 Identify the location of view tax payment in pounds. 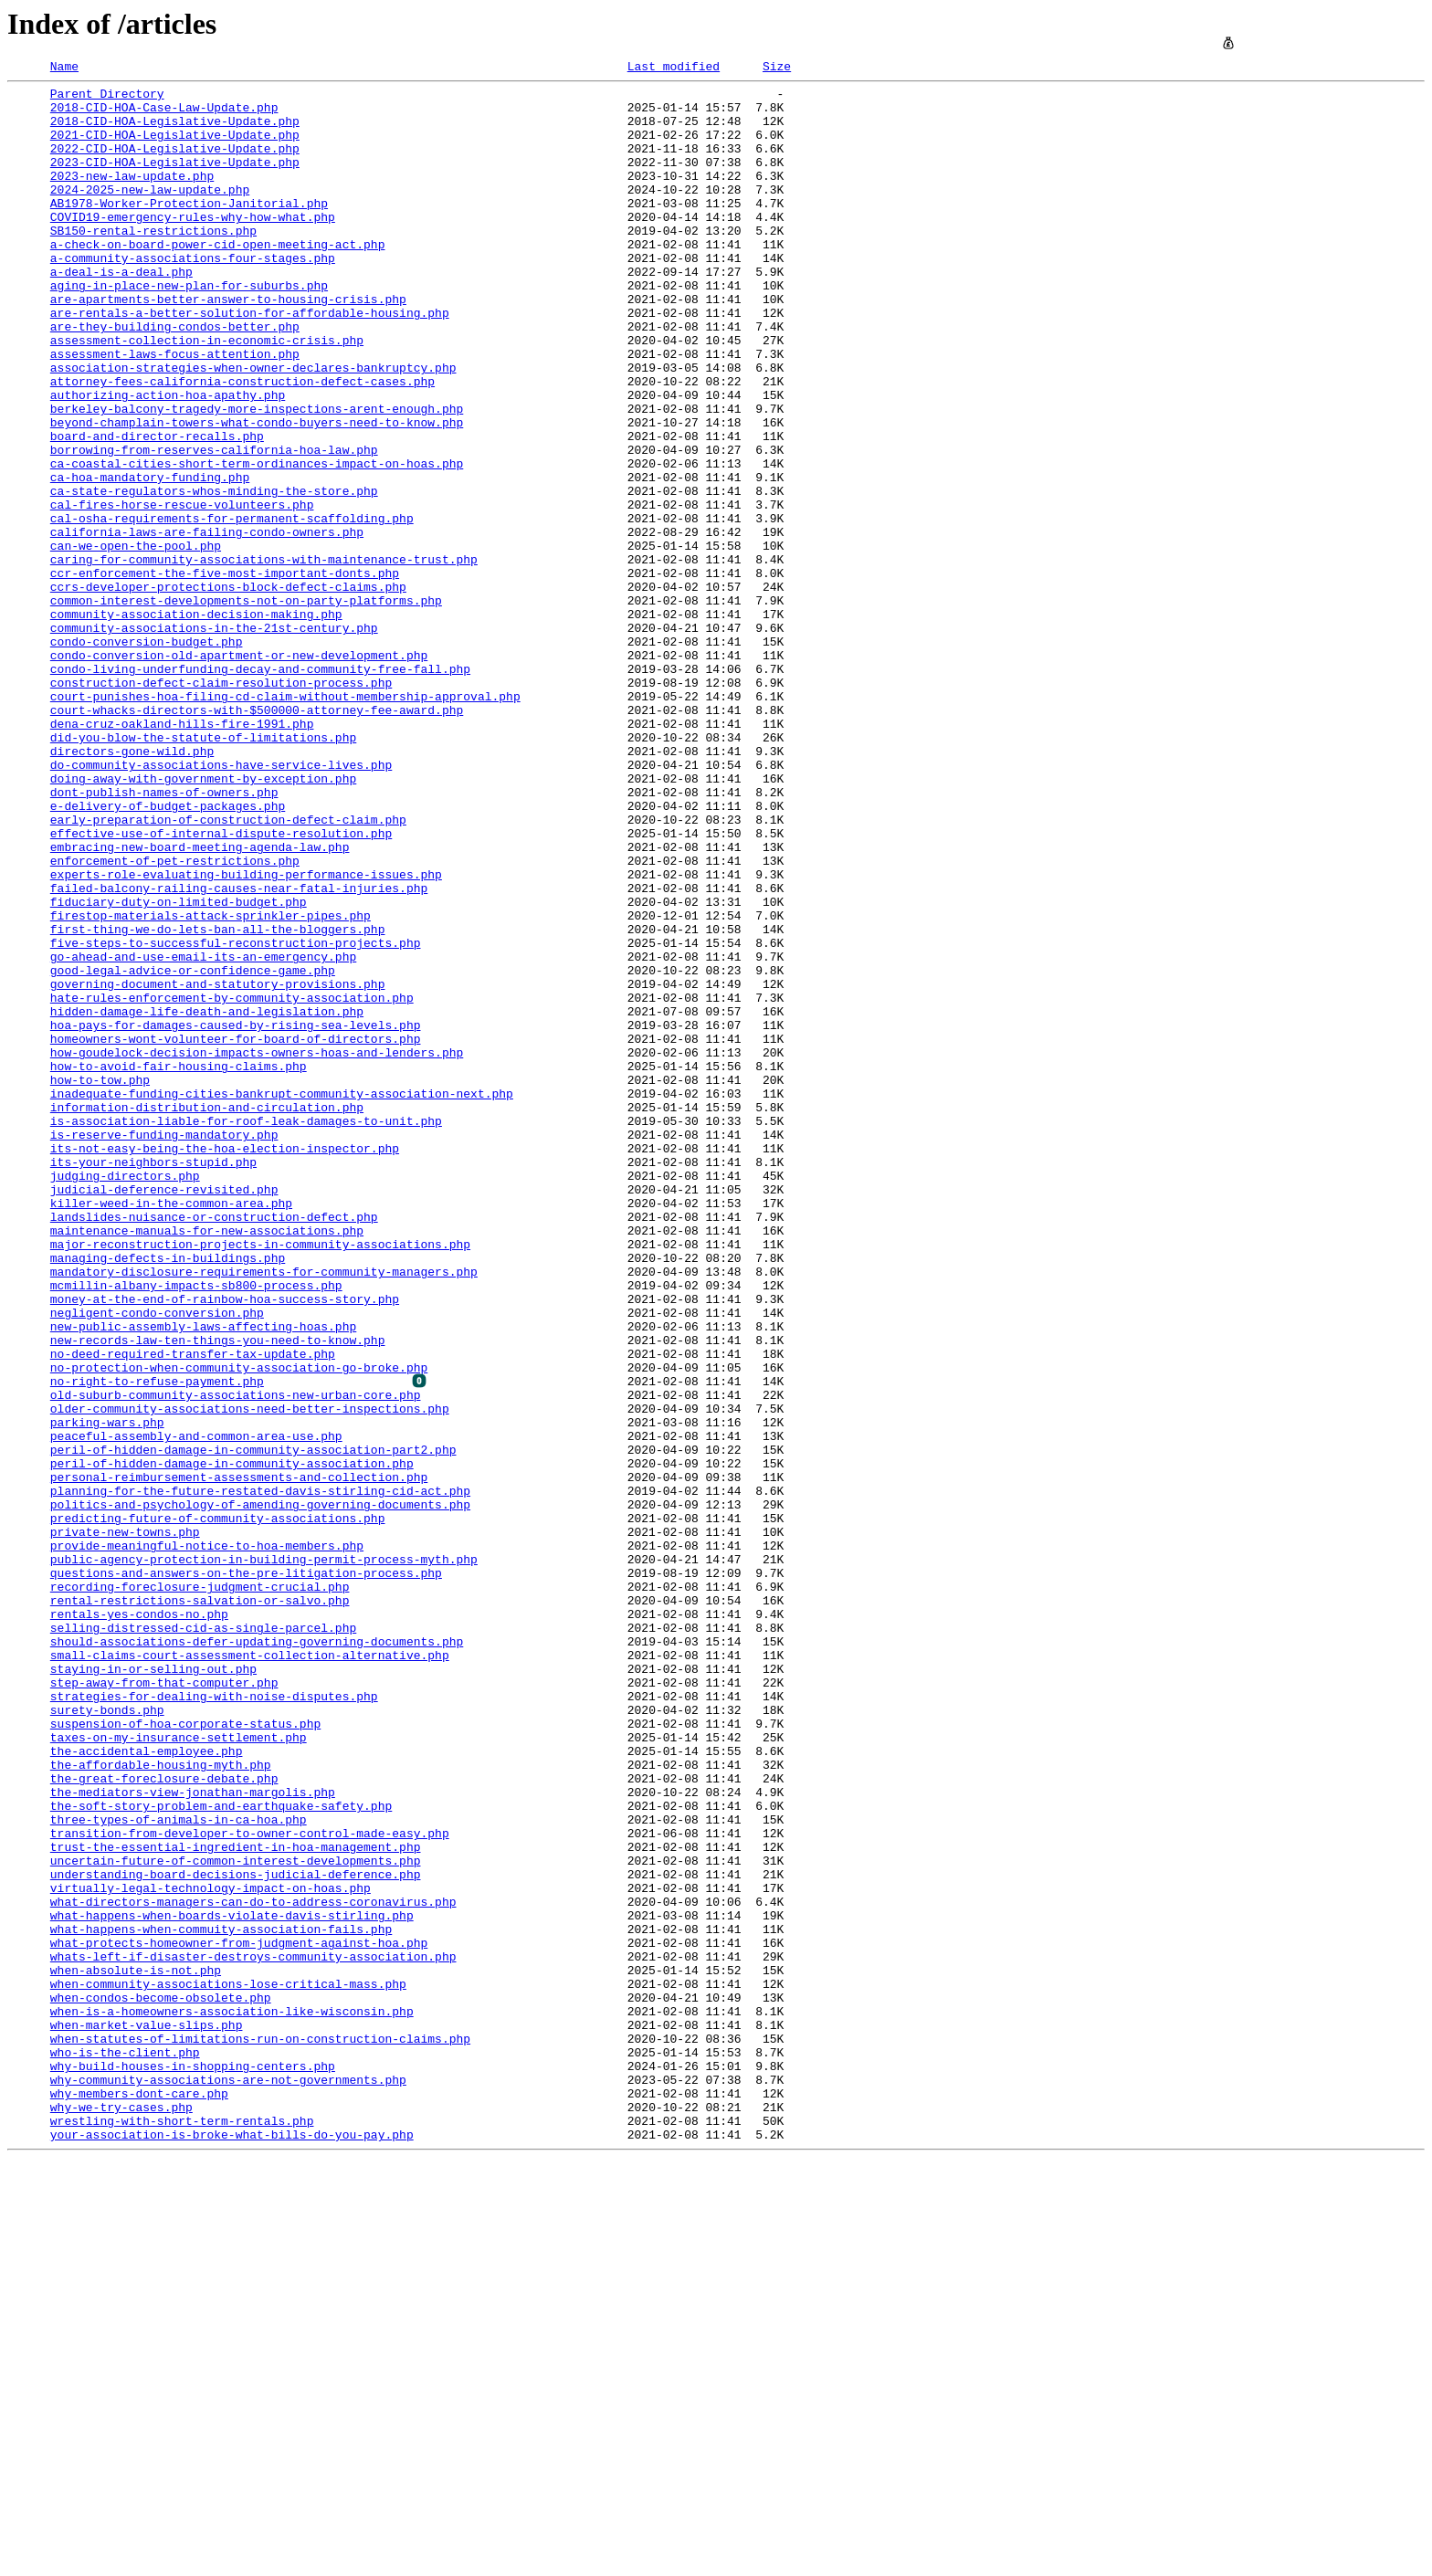
(1228, 43).